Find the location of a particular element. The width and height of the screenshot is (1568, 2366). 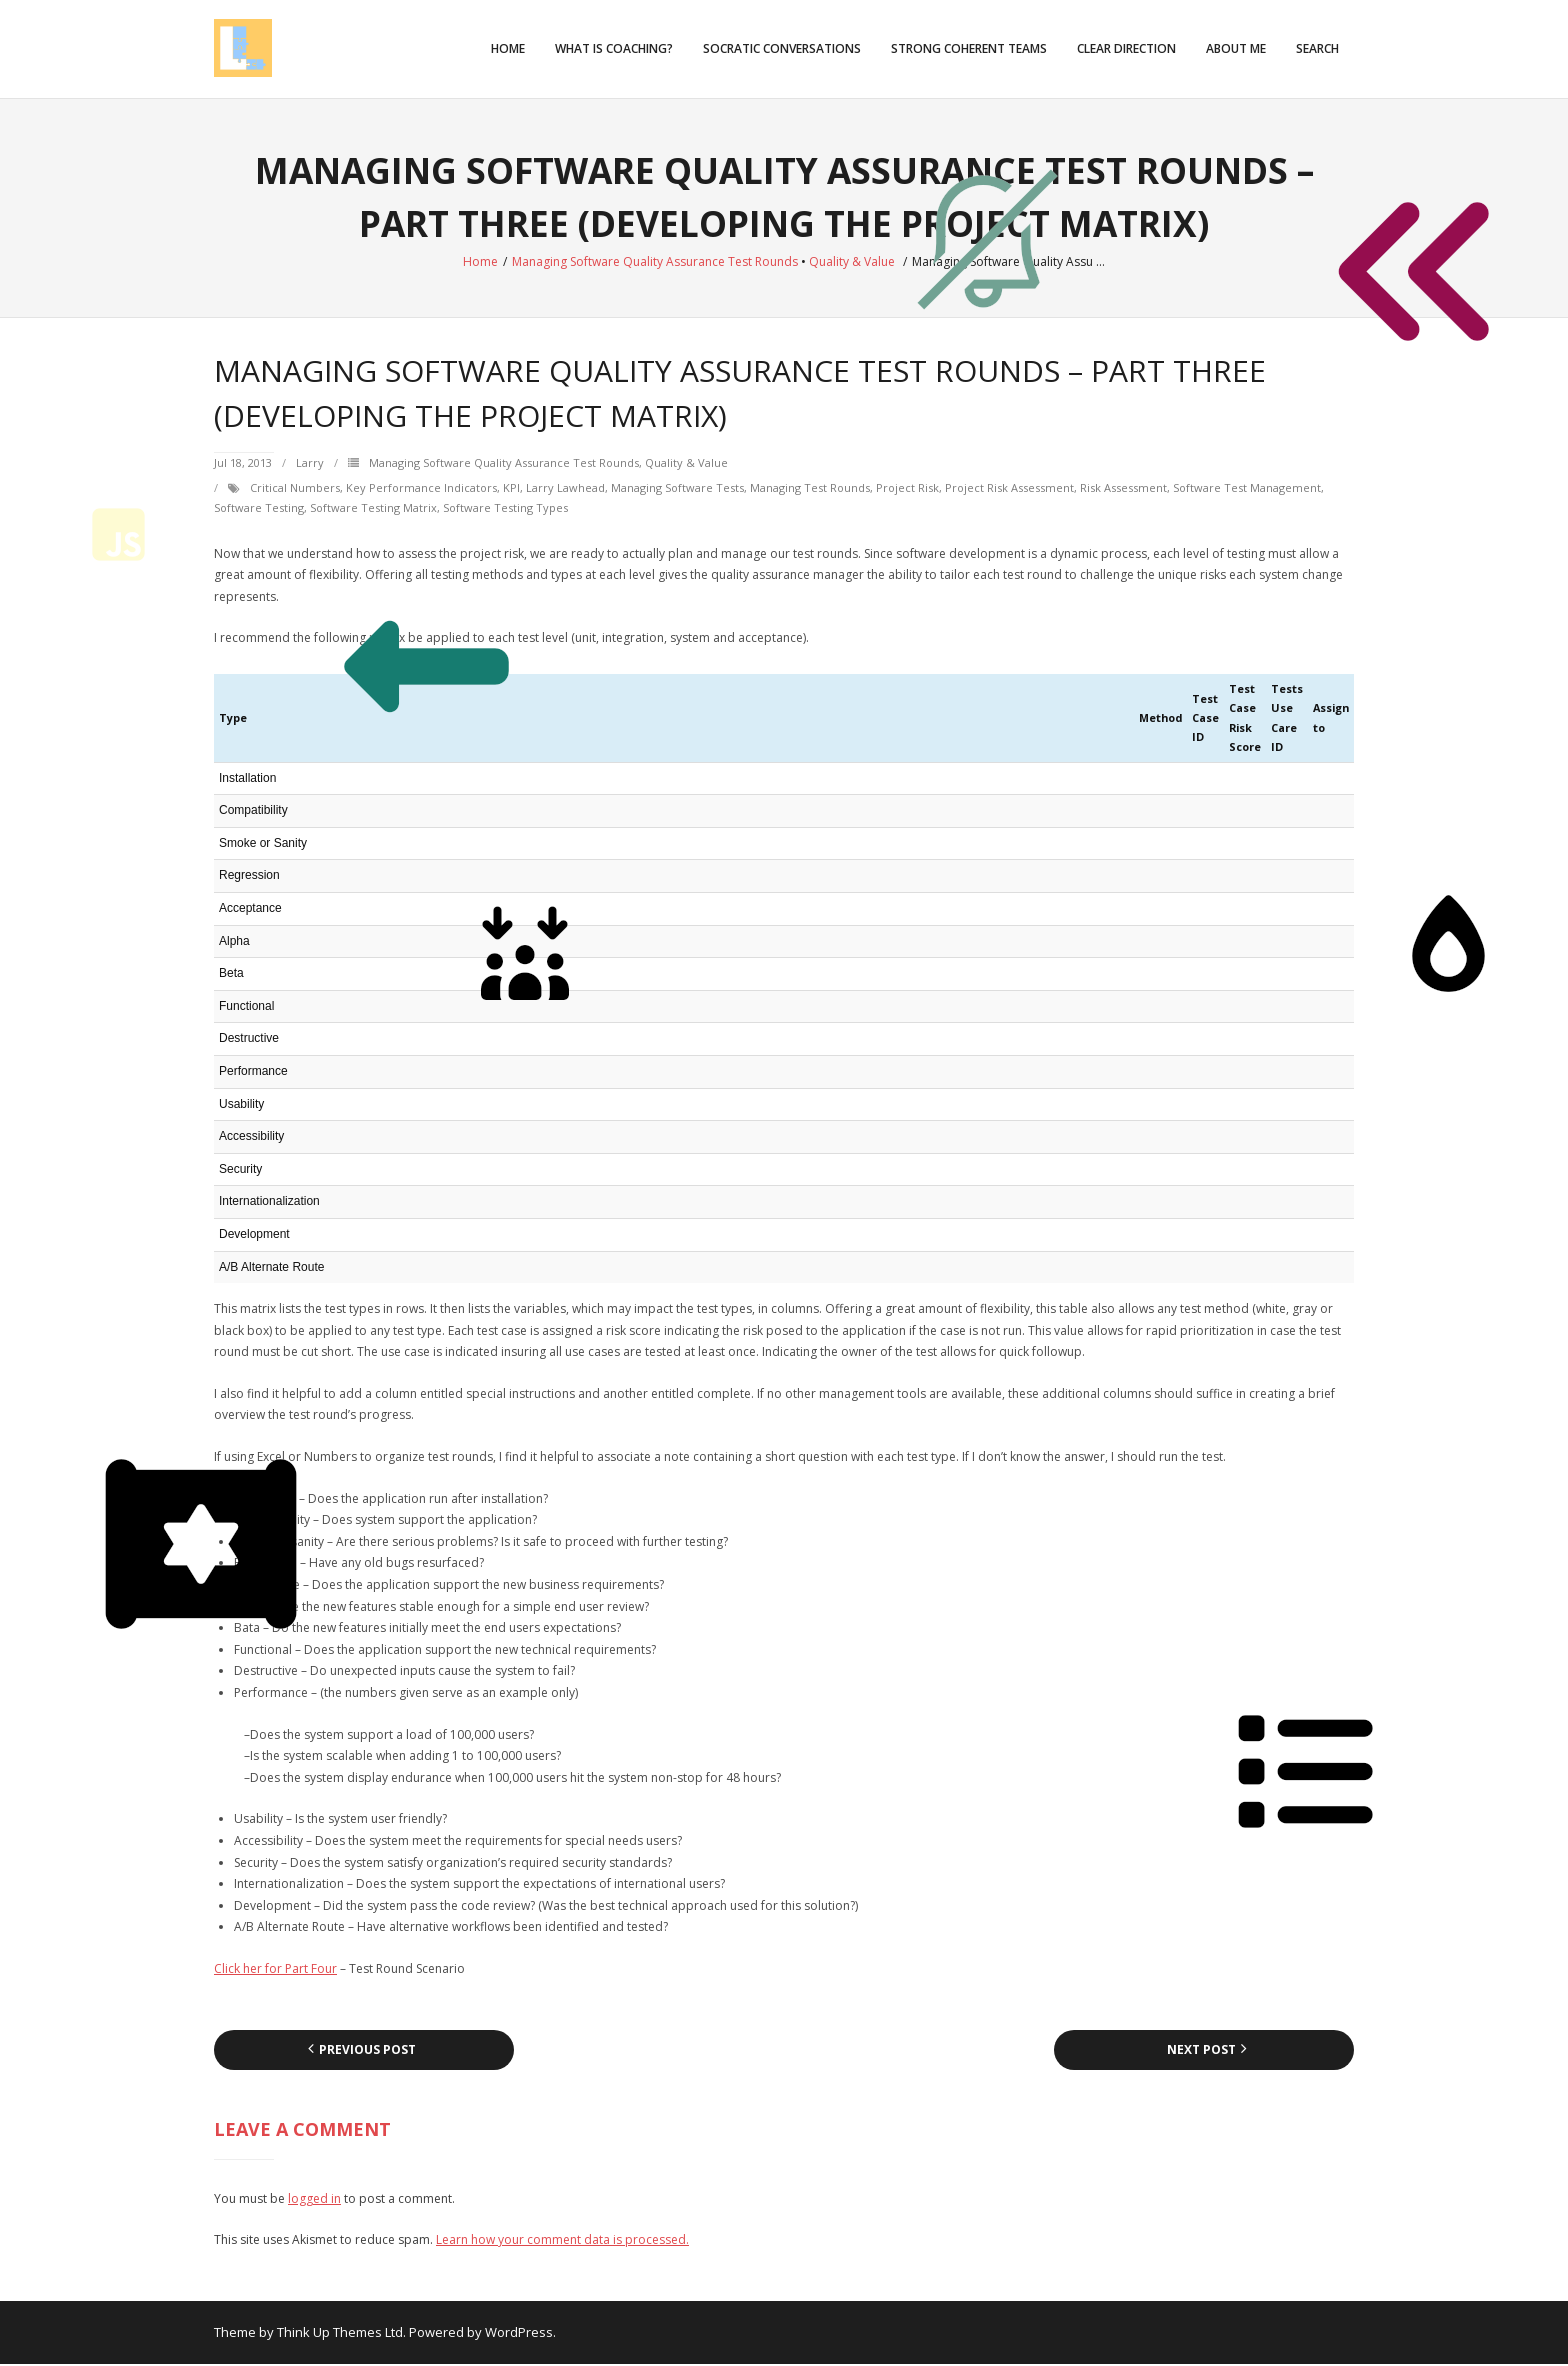

distribute tasks or assignments to team members is located at coordinates (525, 956).